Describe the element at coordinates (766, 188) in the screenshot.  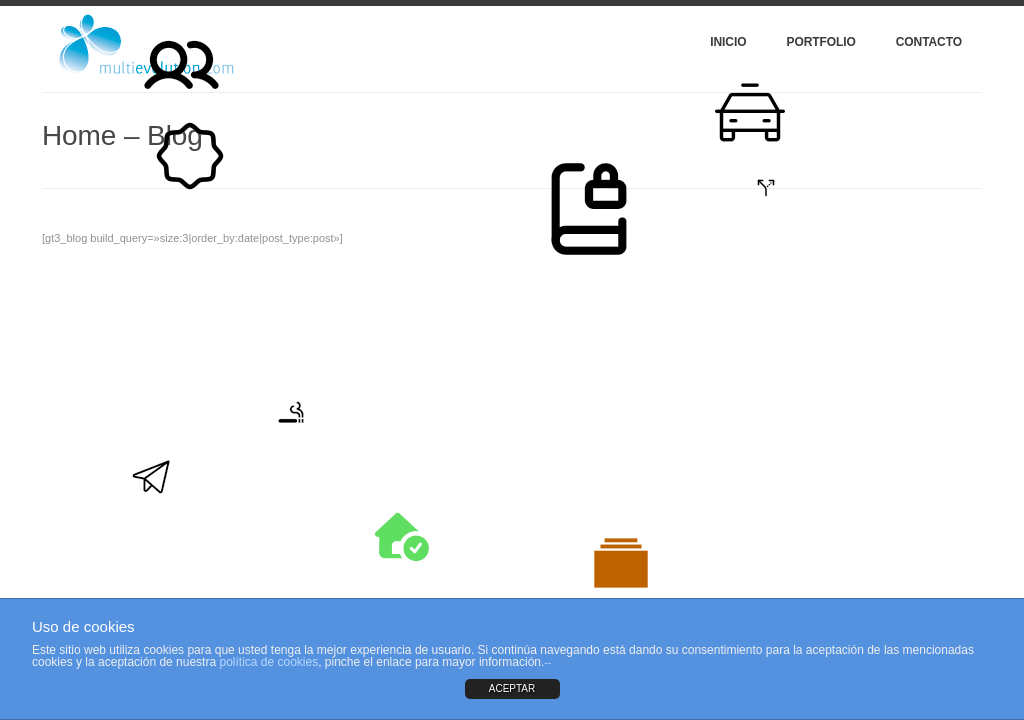
I see `take an alternate left route` at that location.